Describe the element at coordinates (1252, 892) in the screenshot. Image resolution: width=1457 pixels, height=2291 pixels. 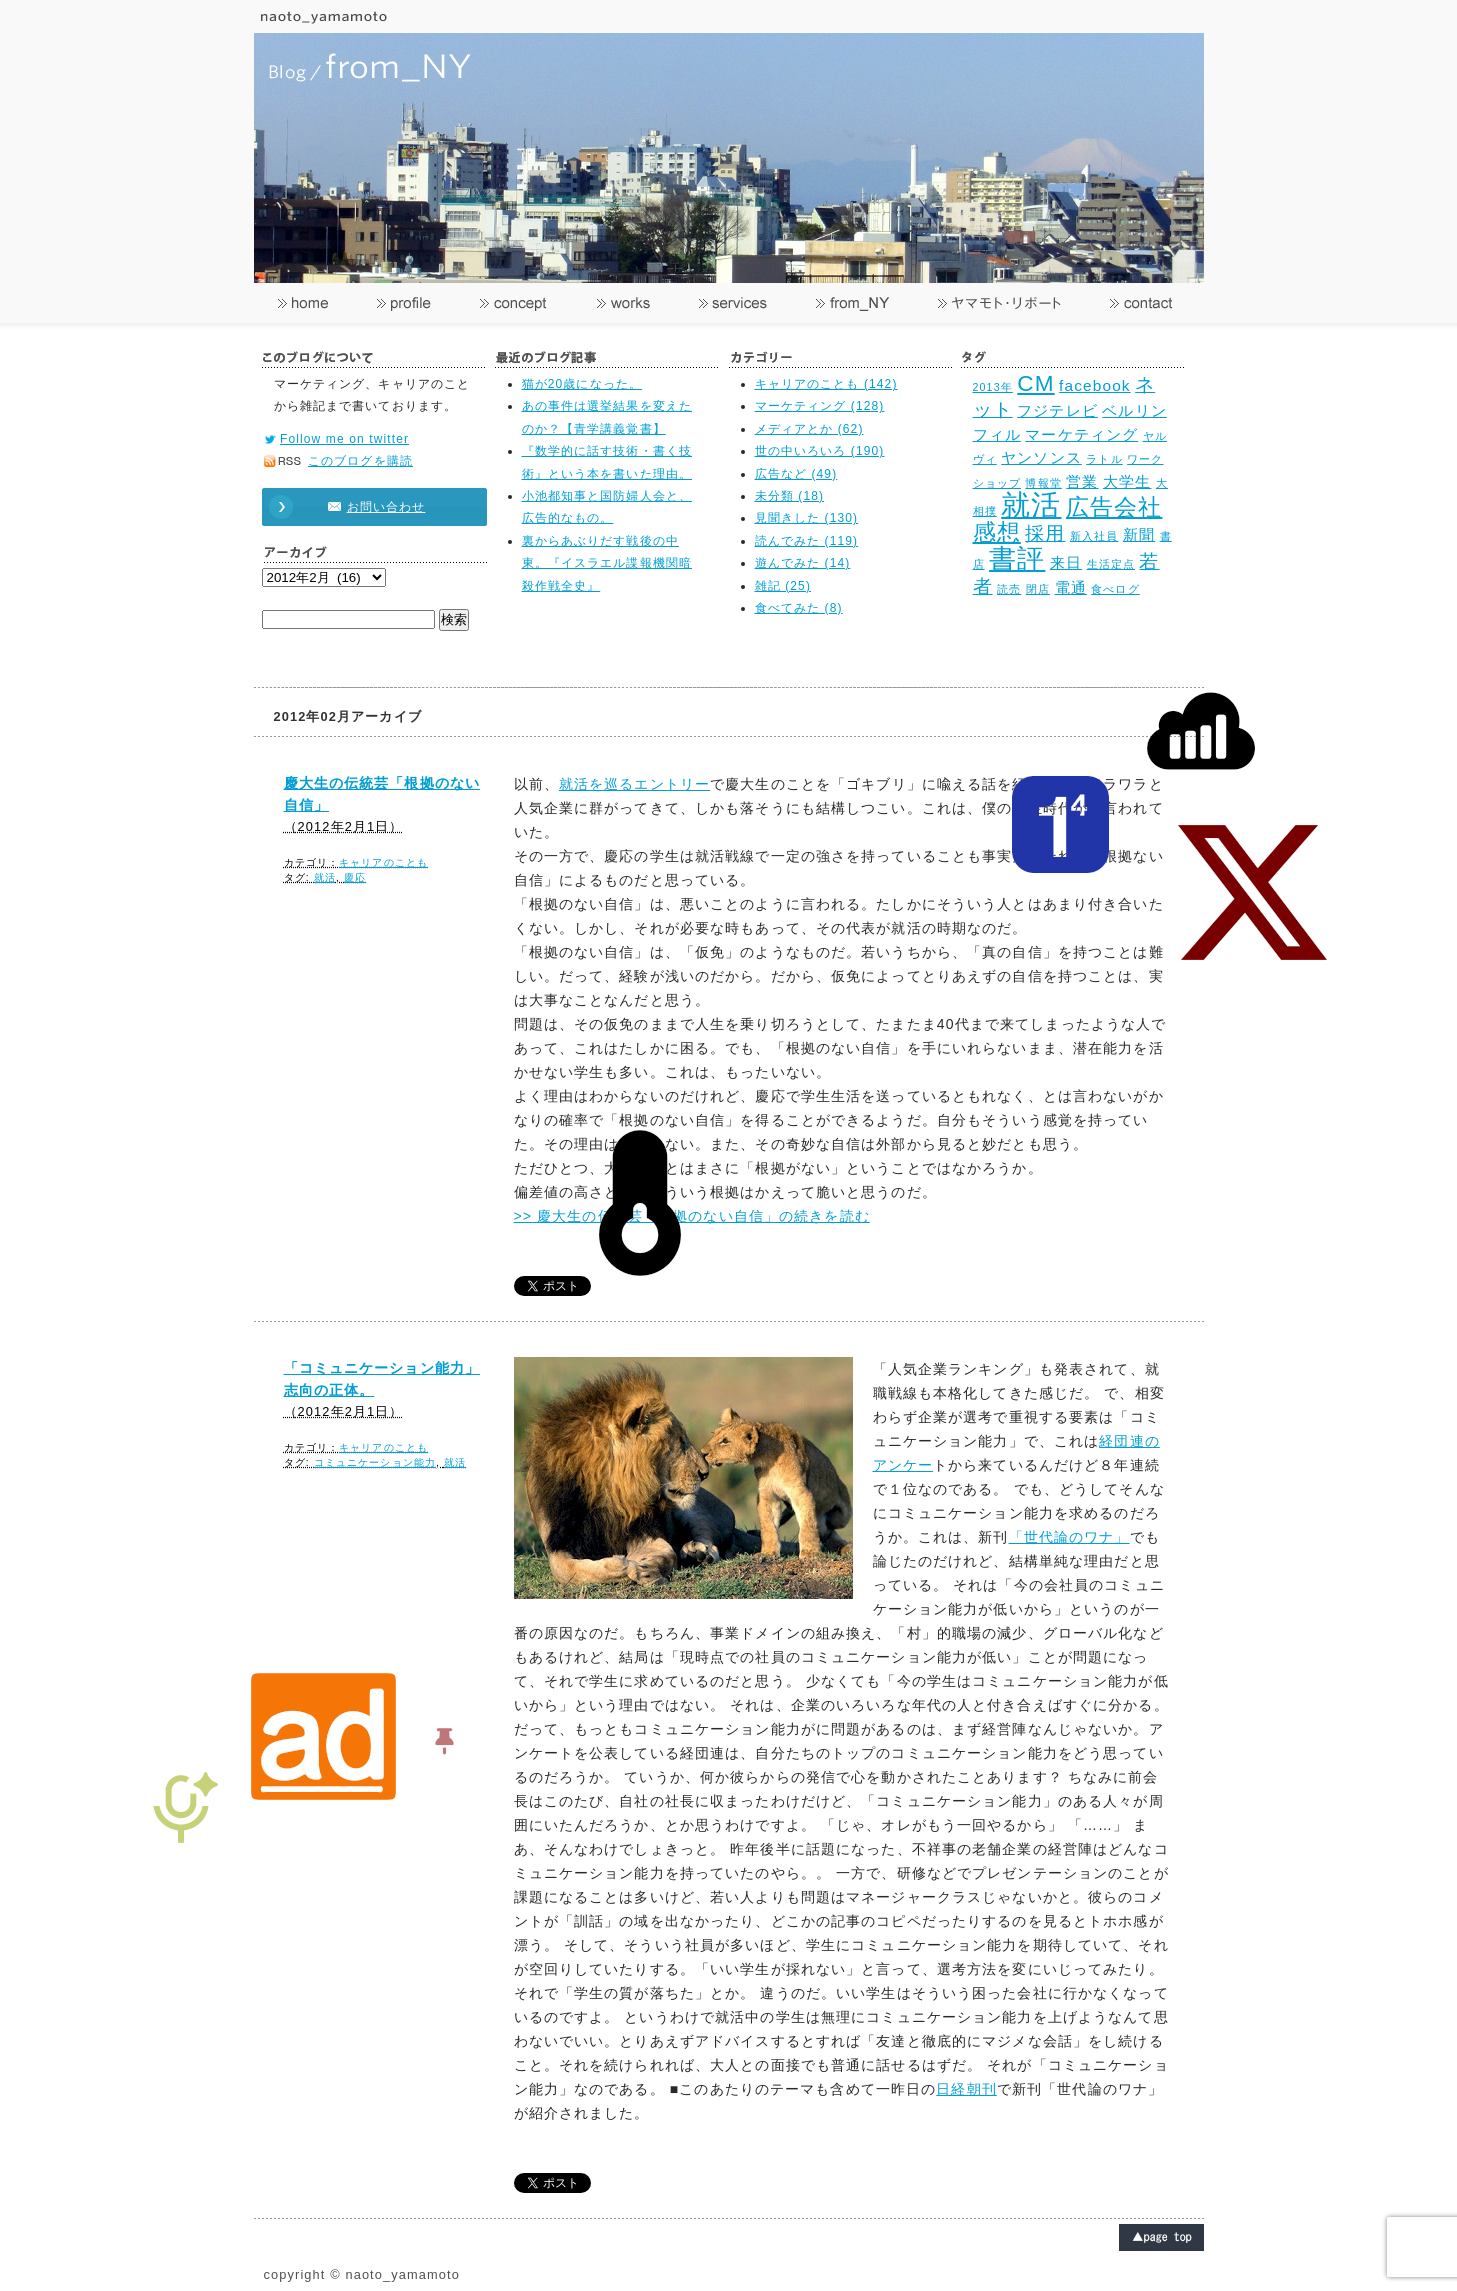
I see `share to X (formerly Twitter)` at that location.